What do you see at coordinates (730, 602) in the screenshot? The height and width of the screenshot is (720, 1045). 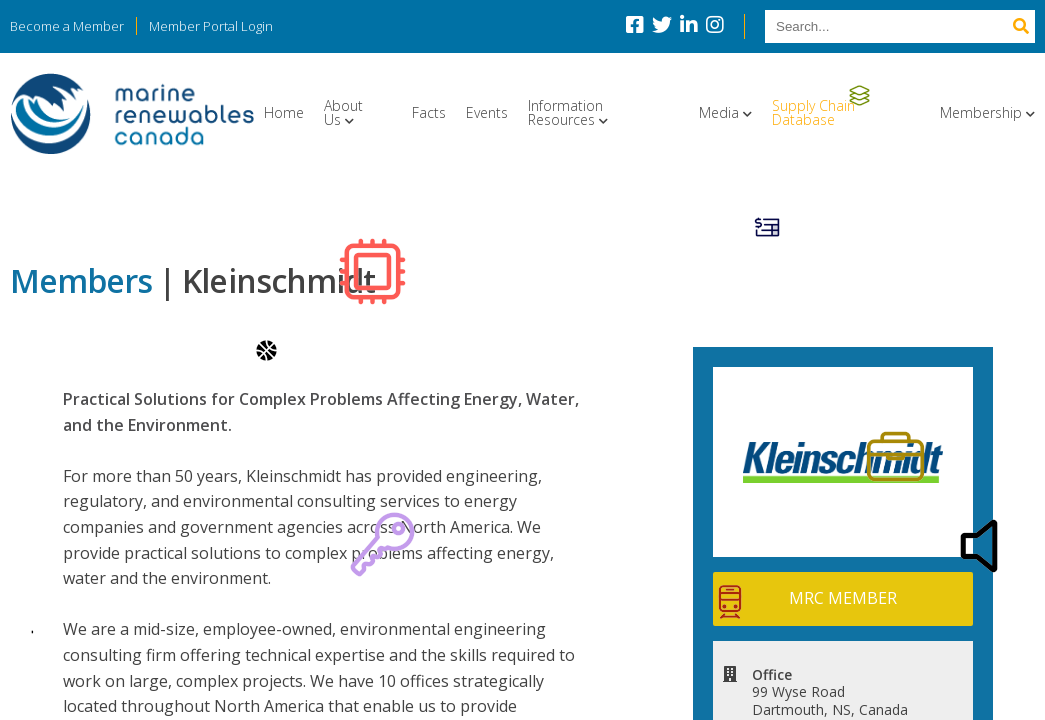 I see `view subway or metro transit options` at bounding box center [730, 602].